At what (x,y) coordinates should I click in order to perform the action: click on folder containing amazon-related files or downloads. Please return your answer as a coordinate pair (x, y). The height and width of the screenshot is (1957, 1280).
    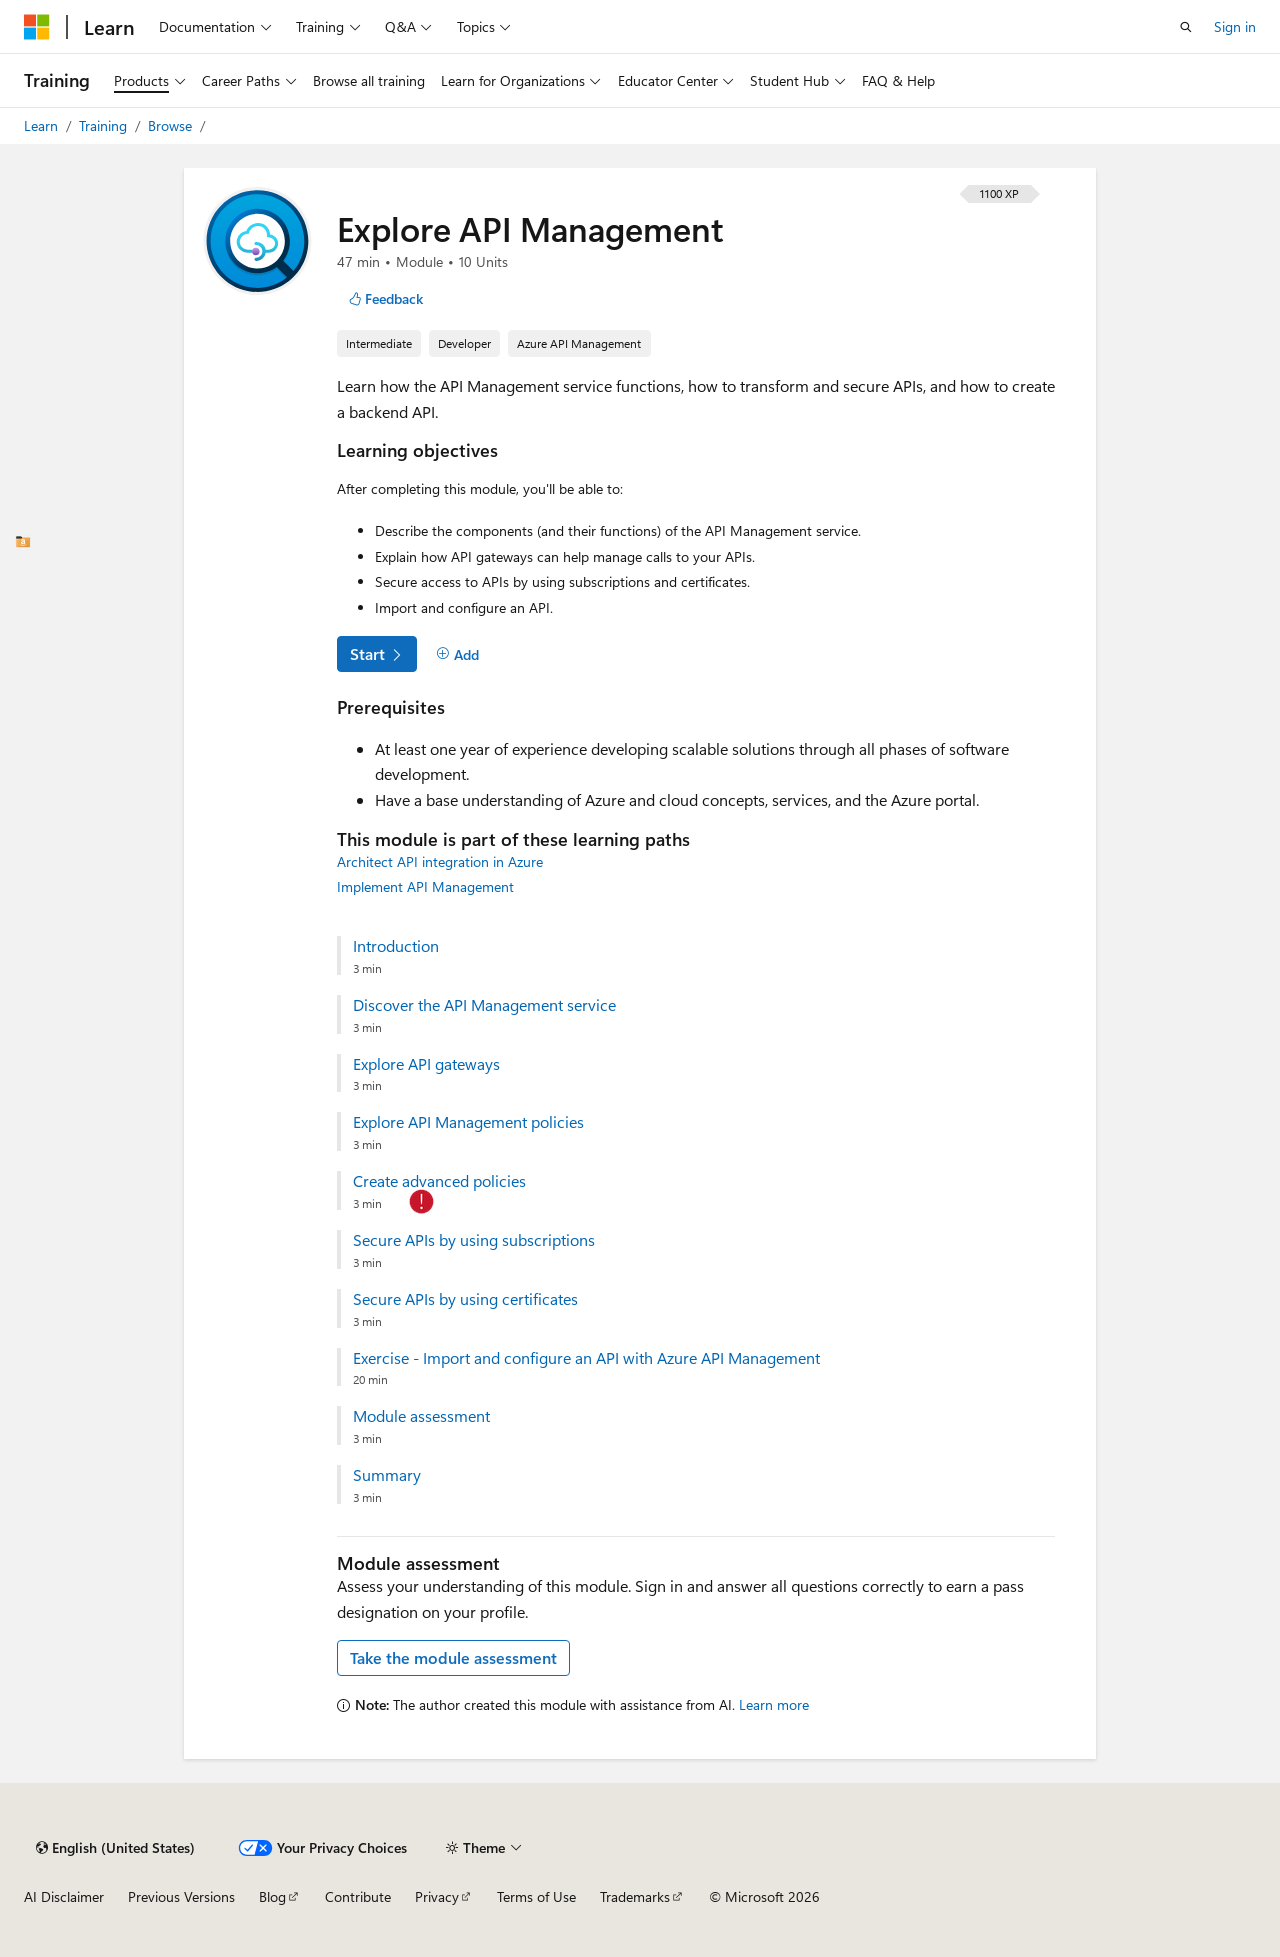
    Looking at the image, I should click on (23, 542).